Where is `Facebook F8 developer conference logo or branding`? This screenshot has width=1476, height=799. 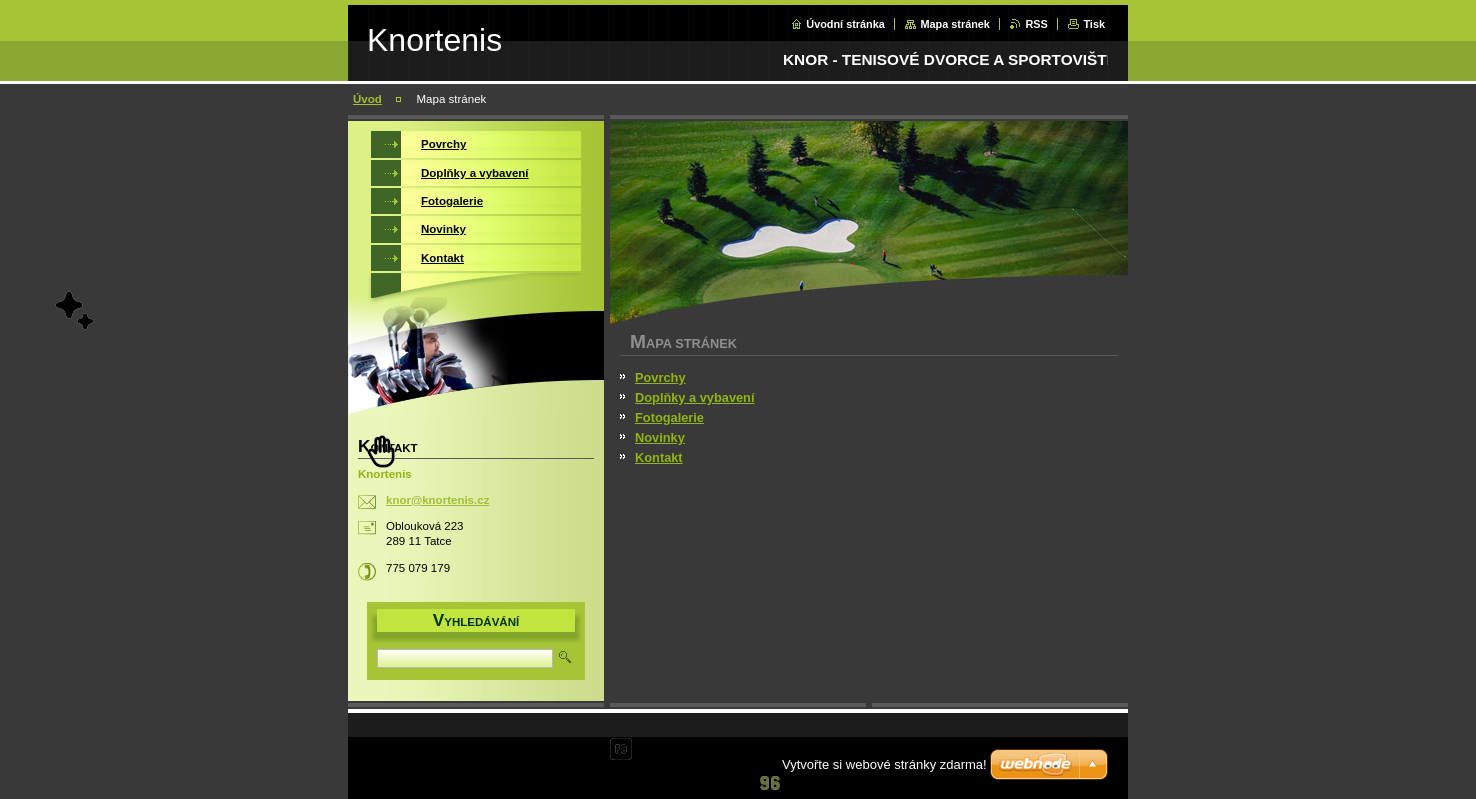 Facebook F8 developer conference logo or branding is located at coordinates (621, 749).